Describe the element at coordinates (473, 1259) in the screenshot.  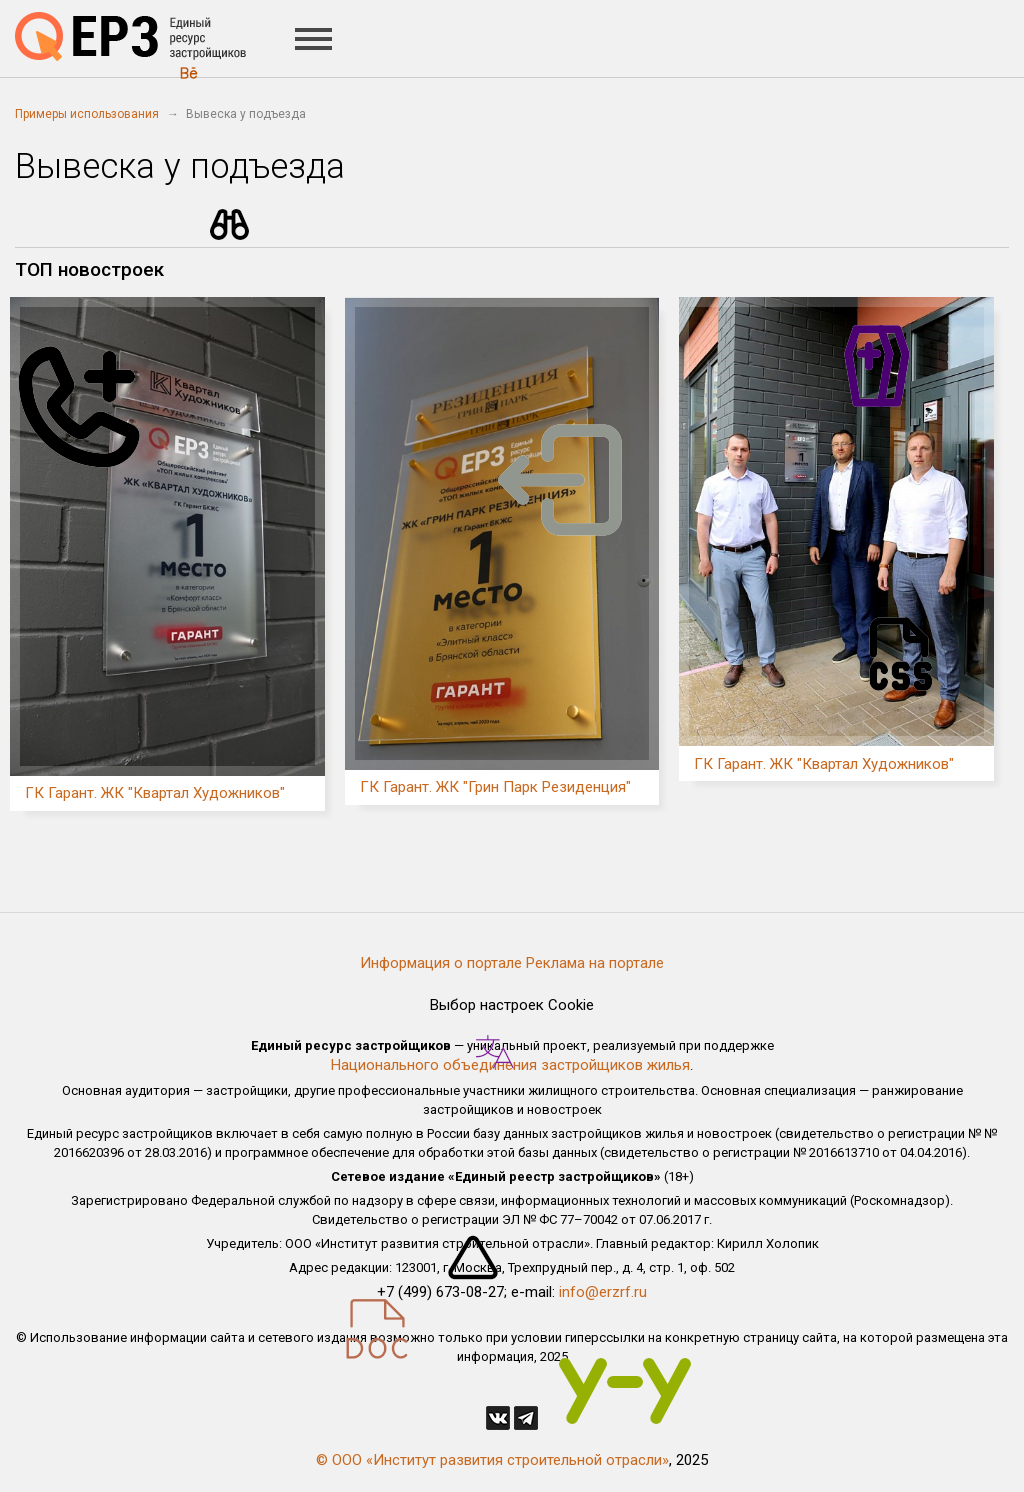
I see `warning or alert indicator` at that location.